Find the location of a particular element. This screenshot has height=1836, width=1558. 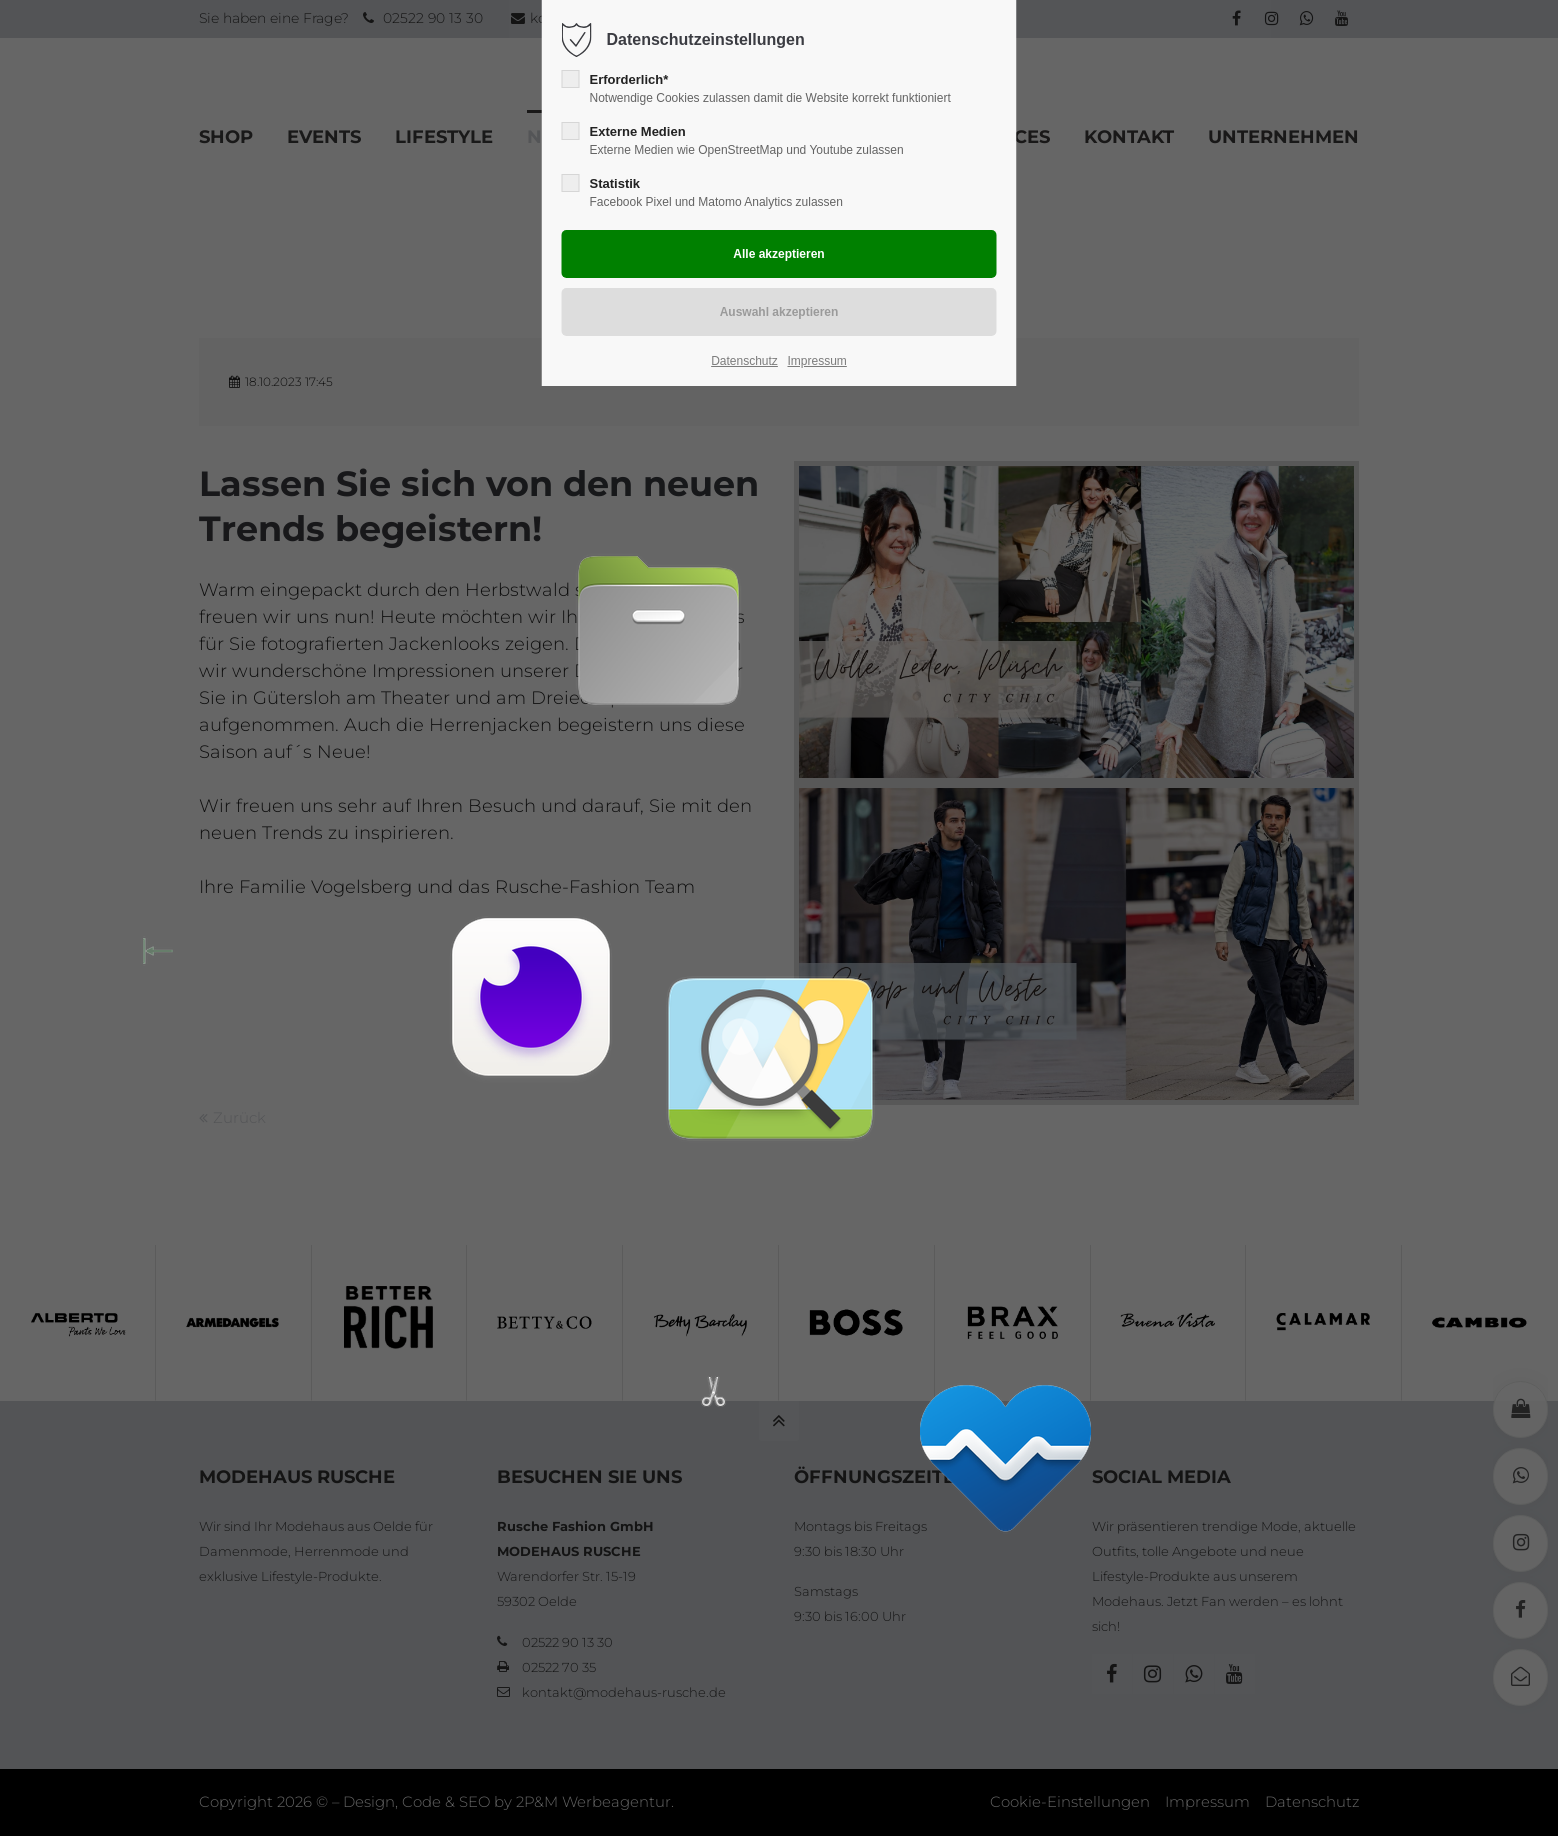

open the health app is located at coordinates (1005, 1456).